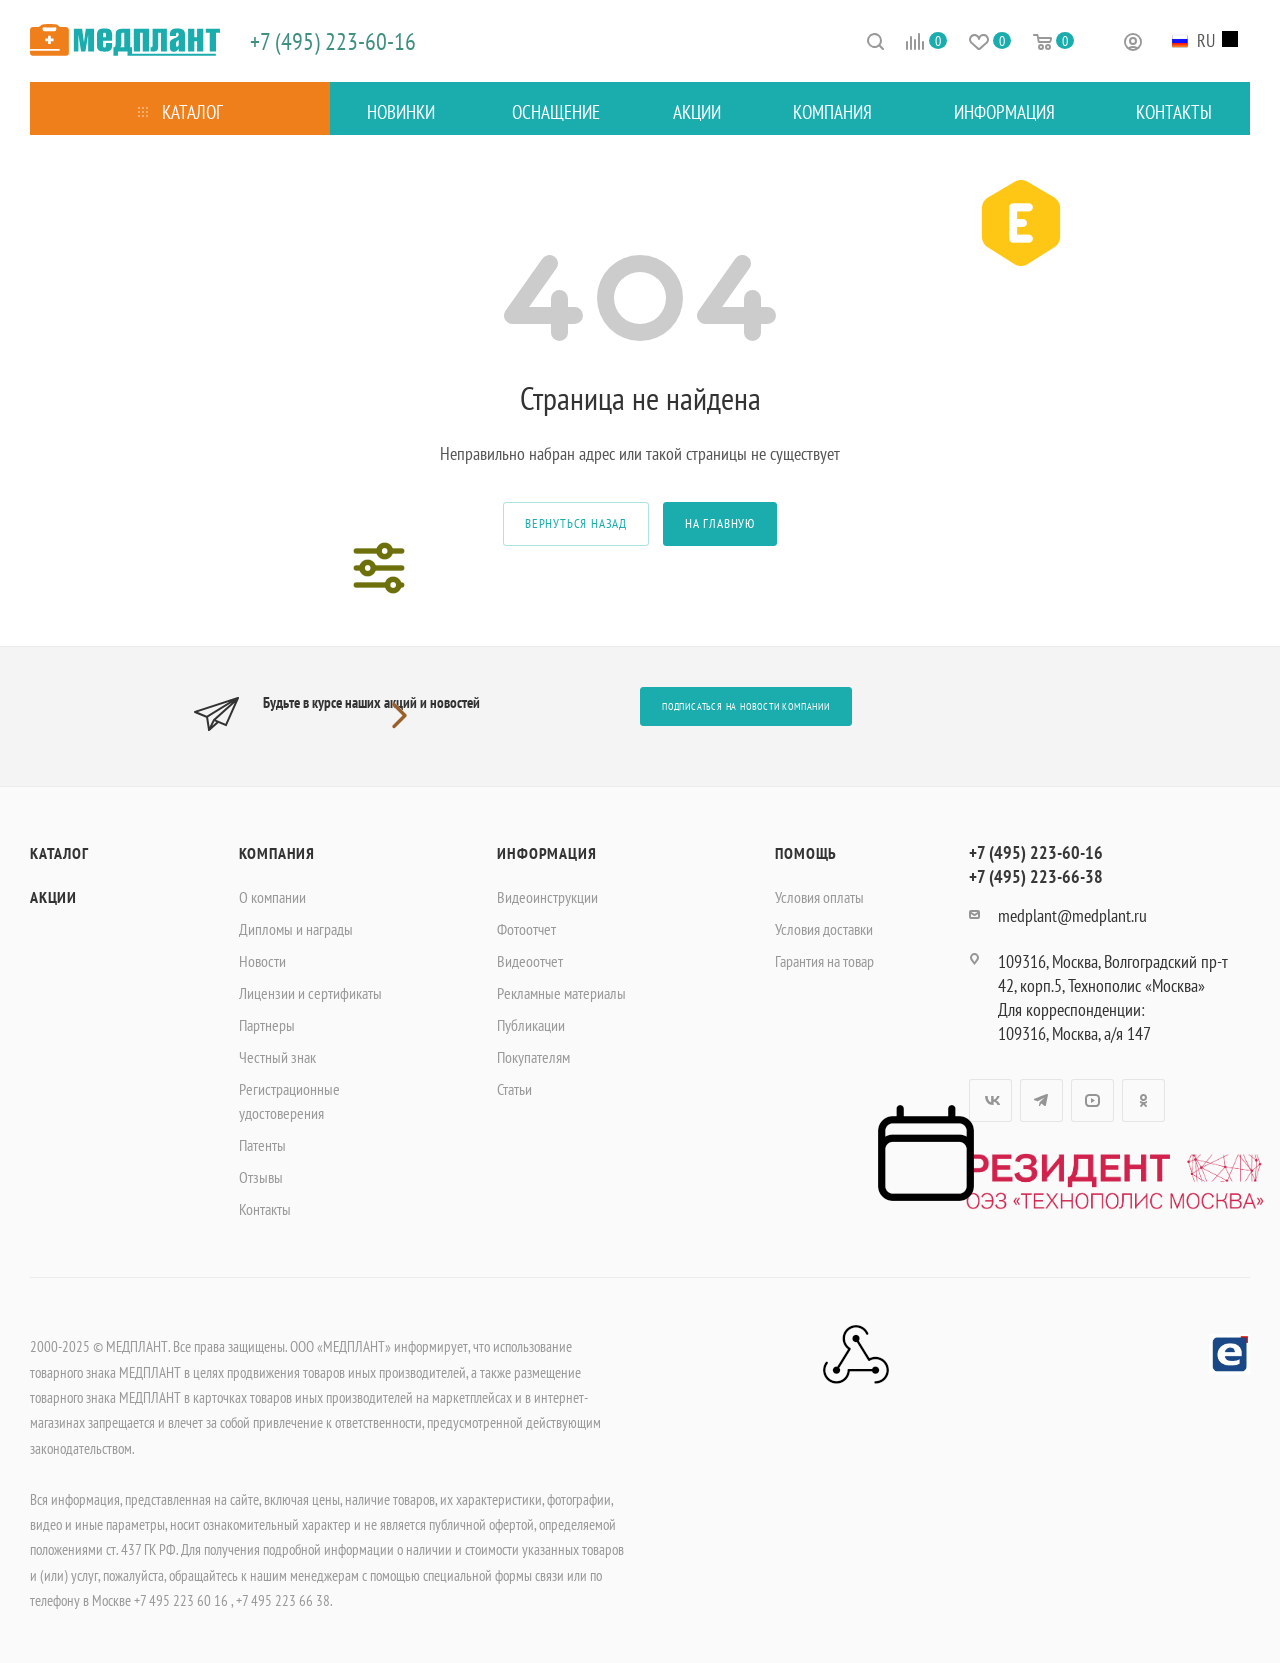  What do you see at coordinates (926, 1153) in the screenshot?
I see `view calendar or schedule` at bounding box center [926, 1153].